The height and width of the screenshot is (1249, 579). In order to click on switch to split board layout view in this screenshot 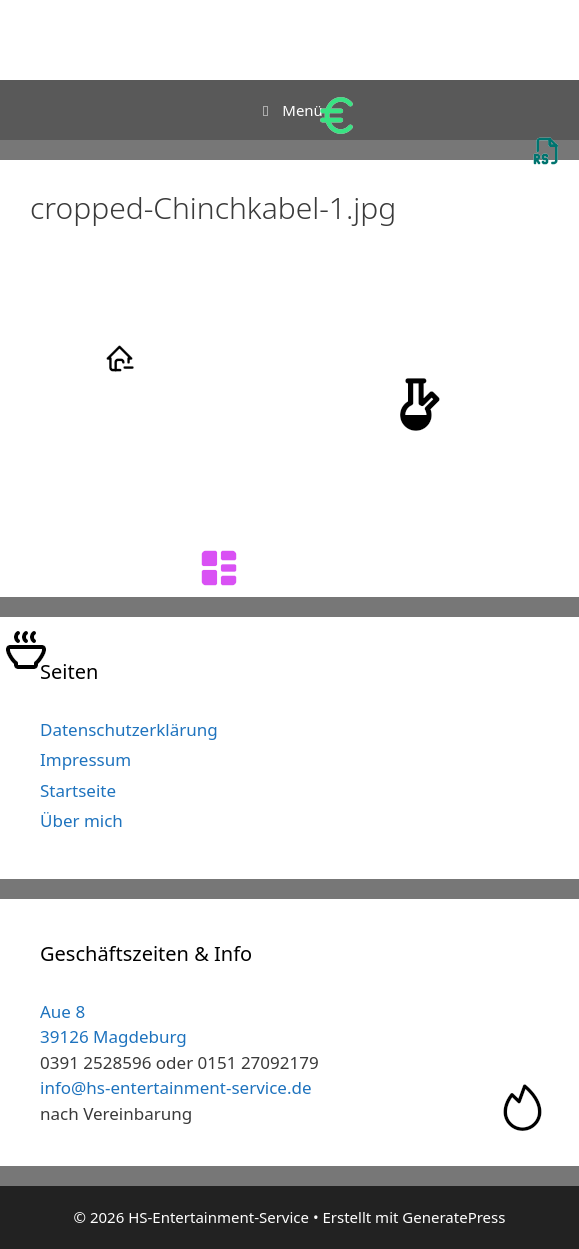, I will do `click(219, 568)`.